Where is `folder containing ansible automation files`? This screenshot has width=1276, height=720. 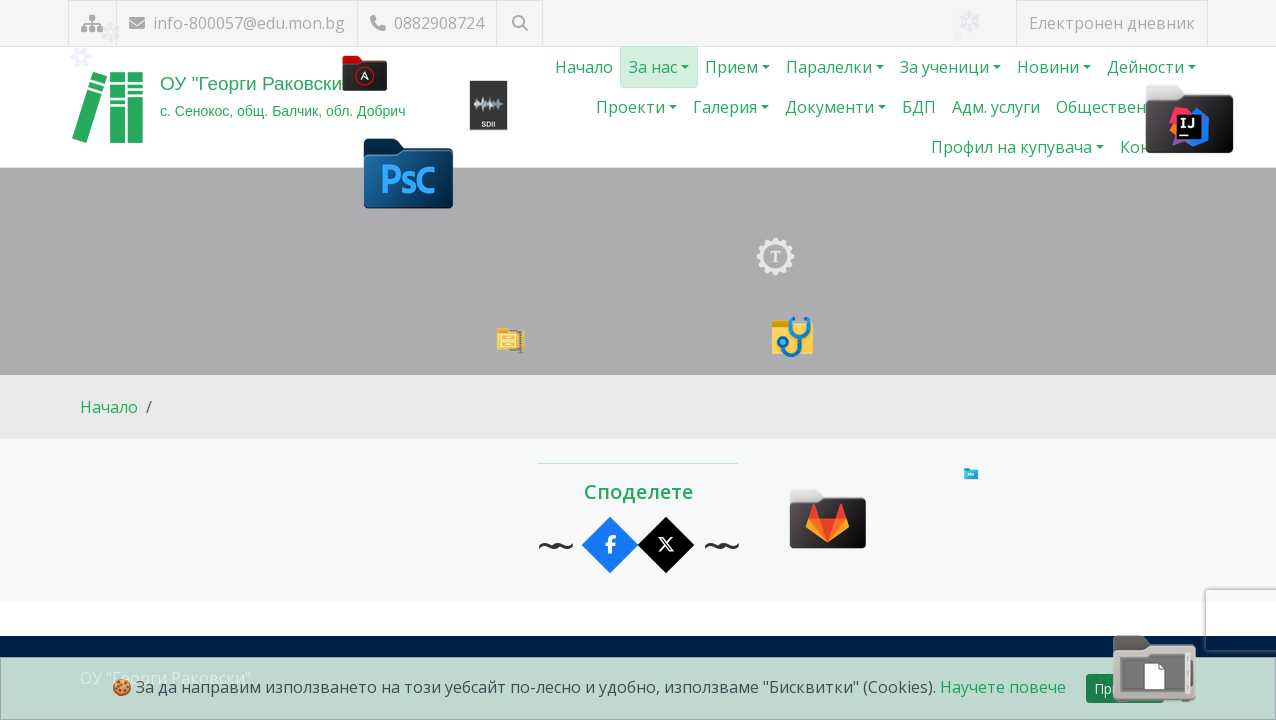
folder containing ansible automation files is located at coordinates (364, 74).